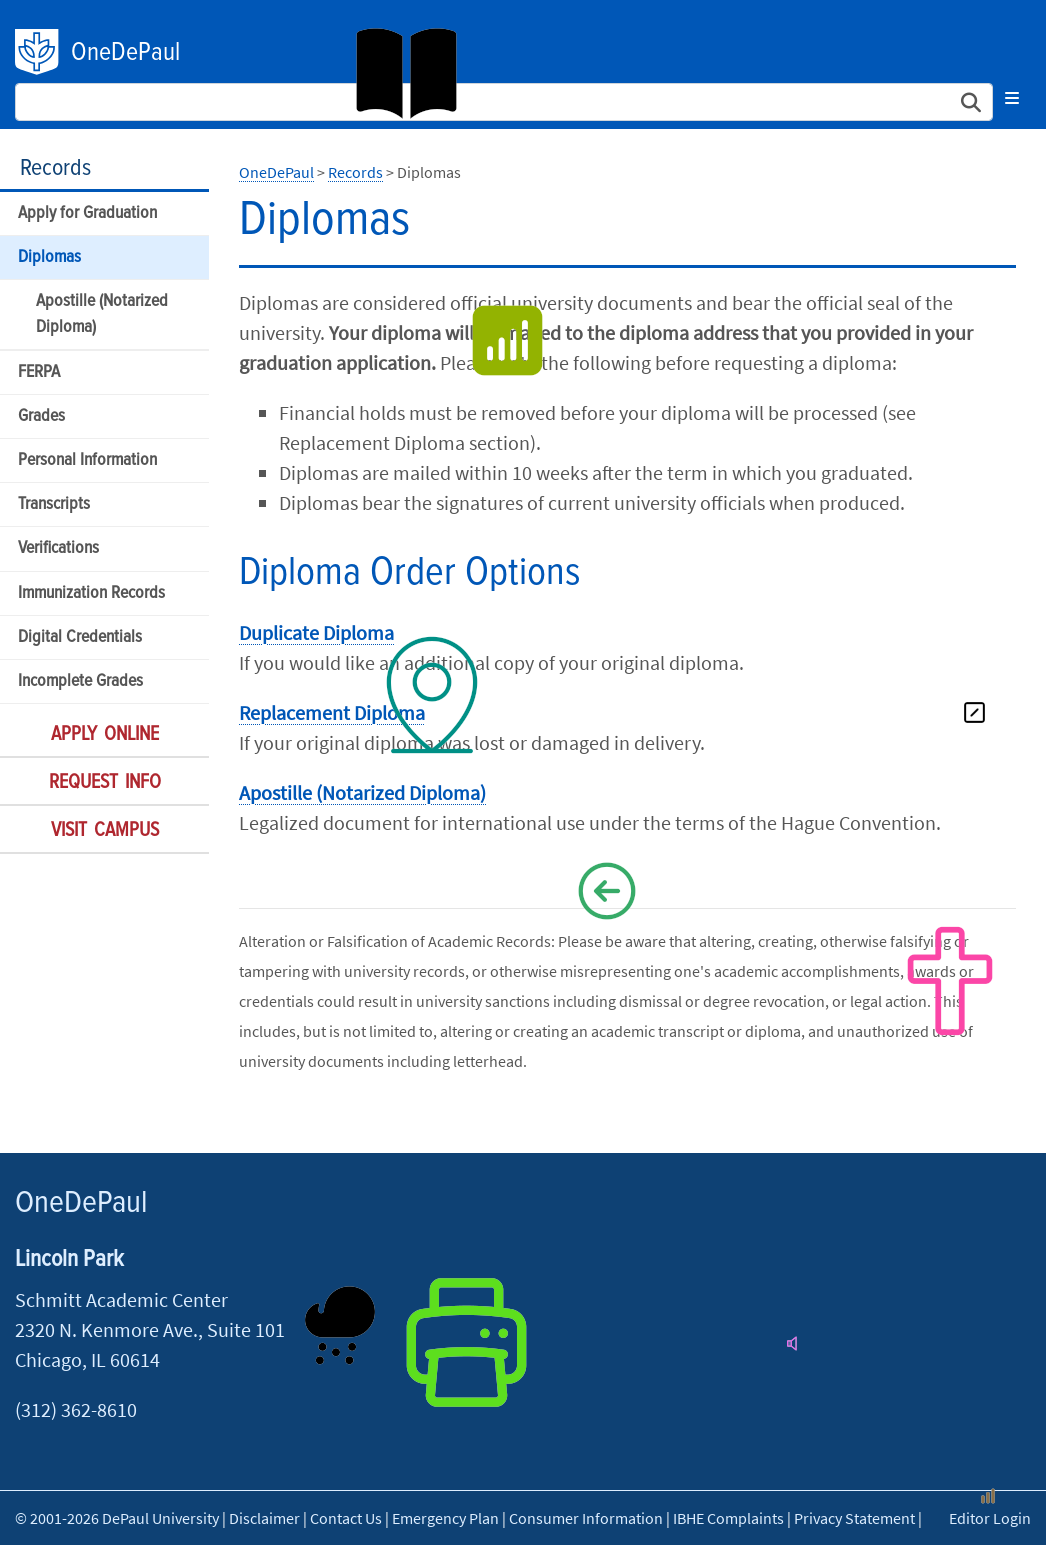  I want to click on indicates a religious or faith-based feature, so click(950, 981).